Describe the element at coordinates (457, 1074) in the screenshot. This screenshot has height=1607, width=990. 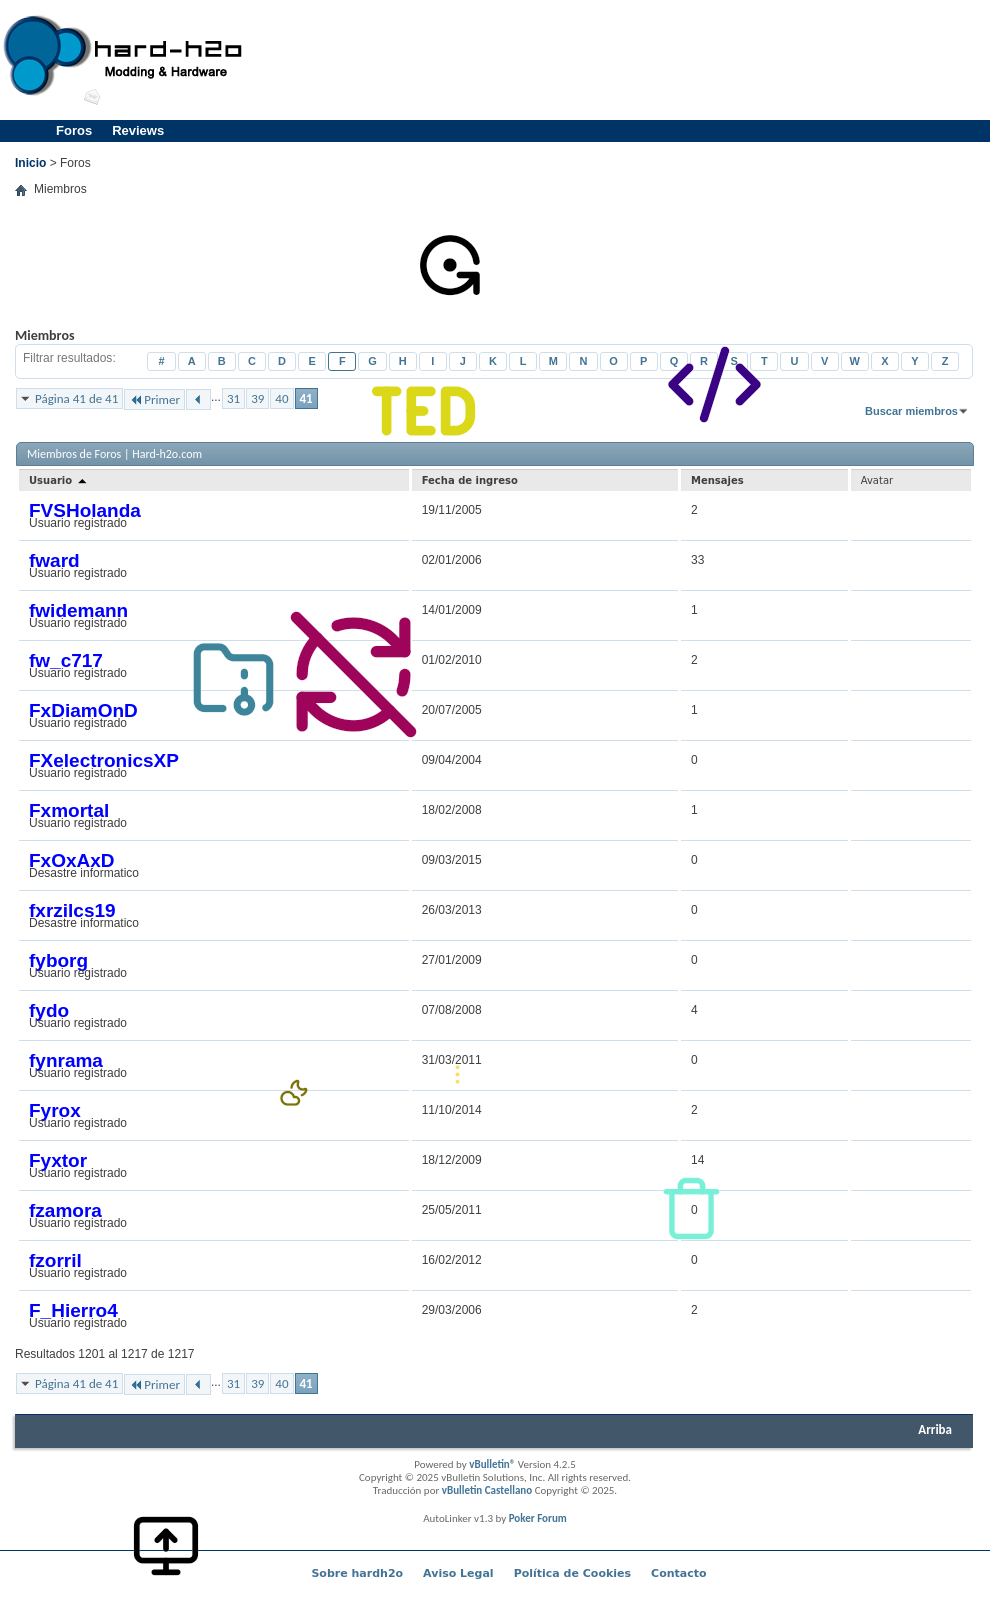
I see `open more options menu` at that location.